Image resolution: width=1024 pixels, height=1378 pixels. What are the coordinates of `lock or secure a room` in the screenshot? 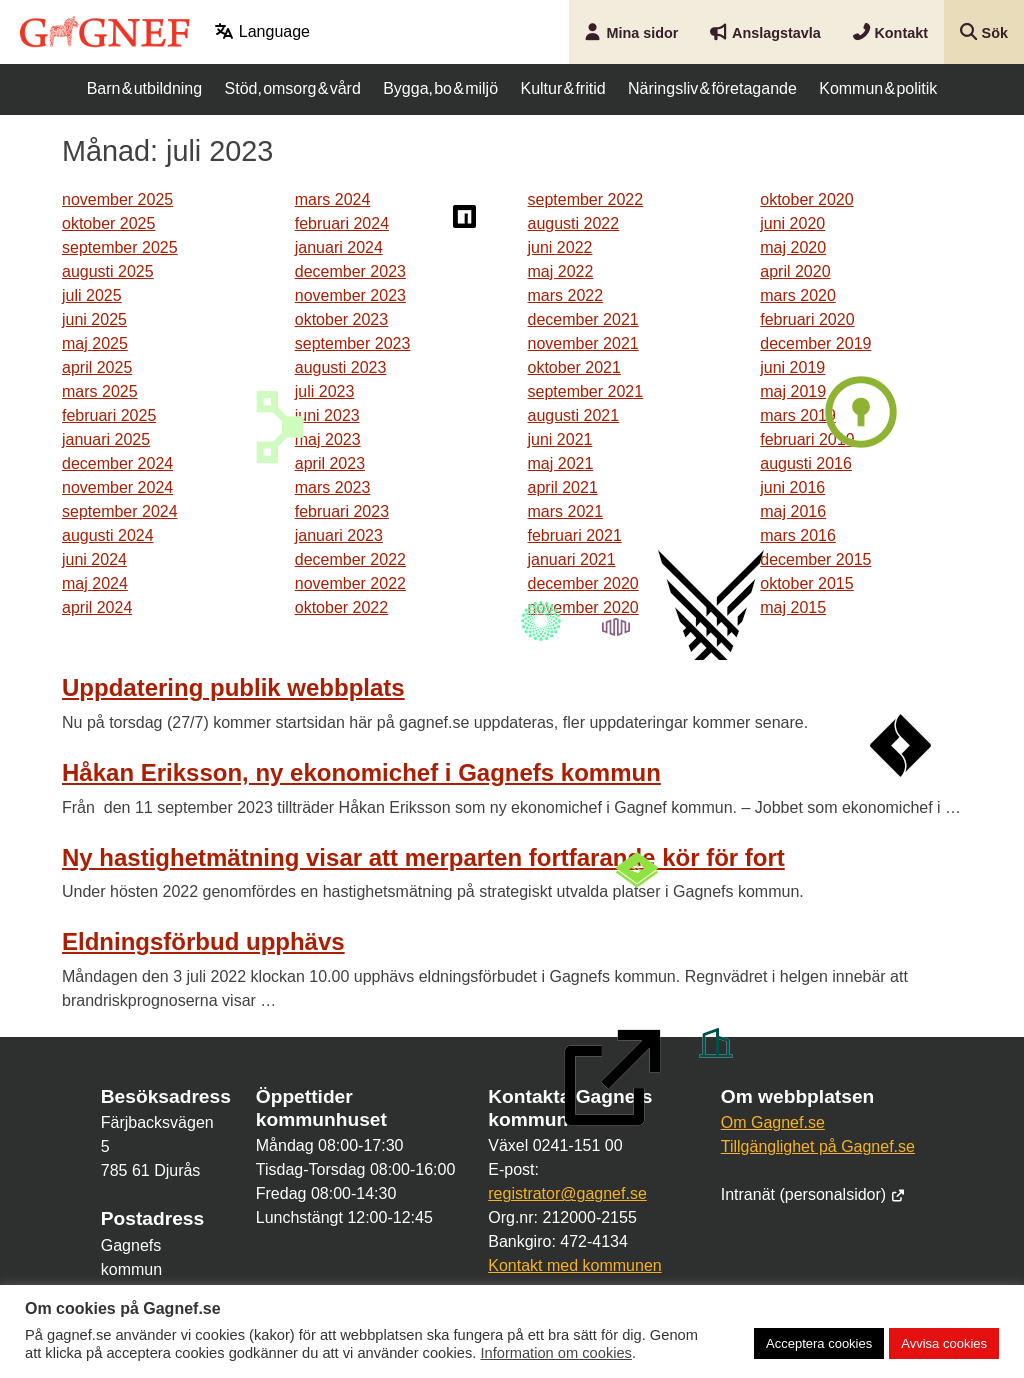 It's located at (861, 412).